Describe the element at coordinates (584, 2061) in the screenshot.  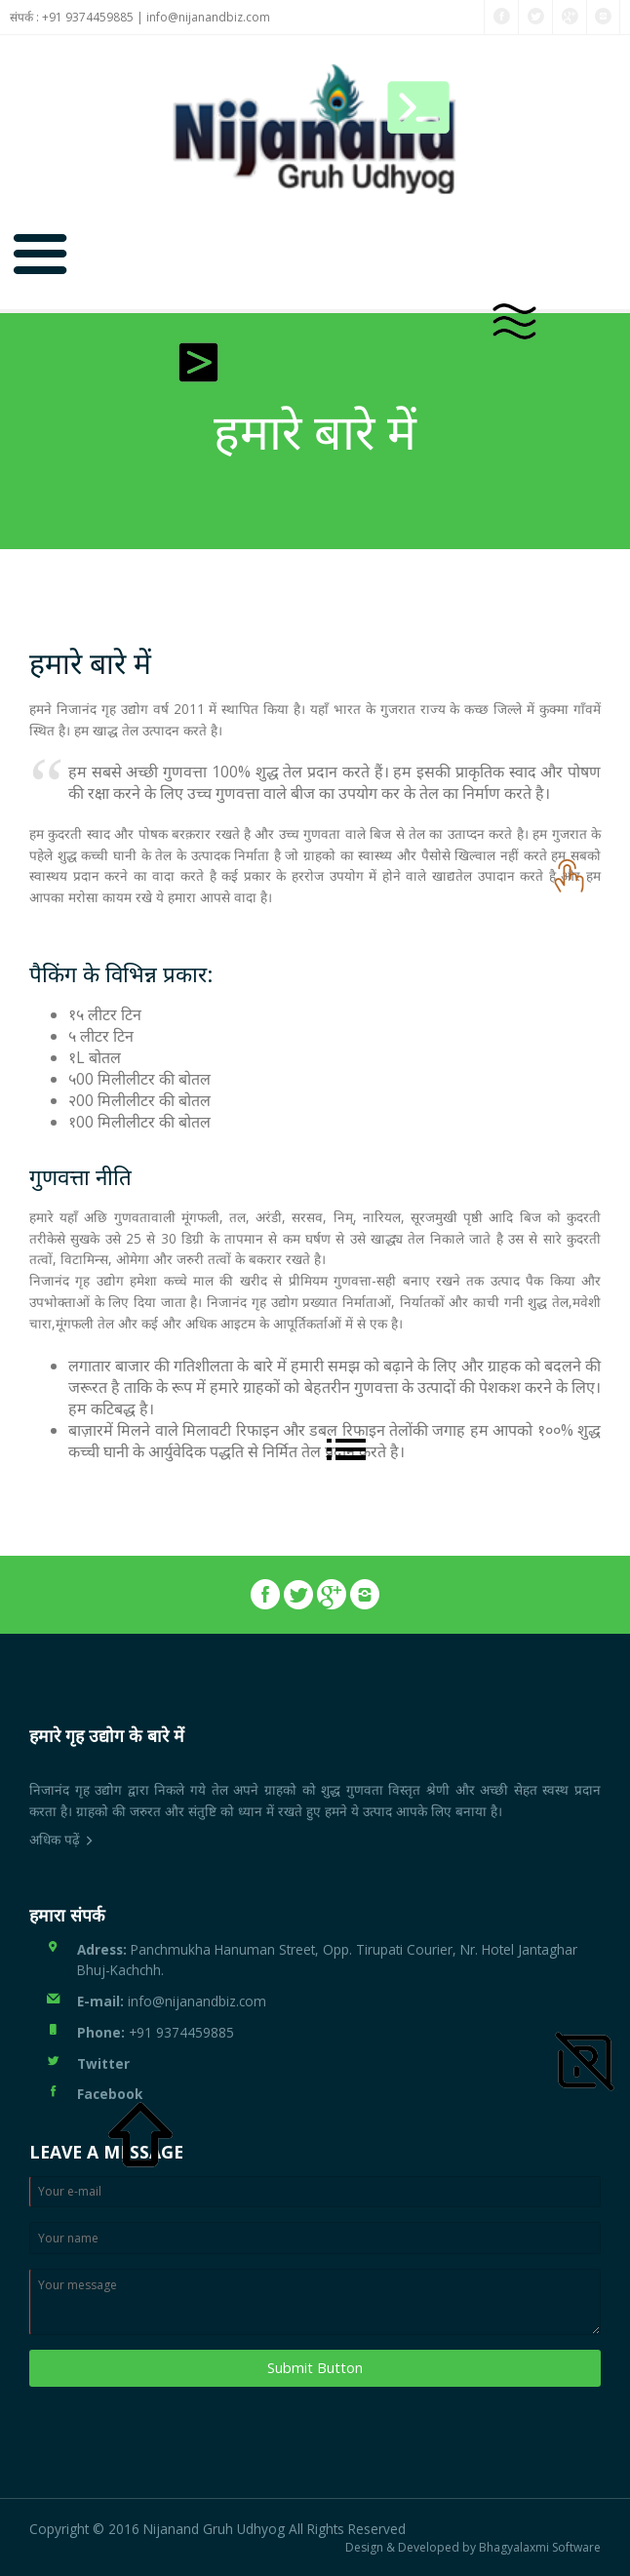
I see `no parking available` at that location.